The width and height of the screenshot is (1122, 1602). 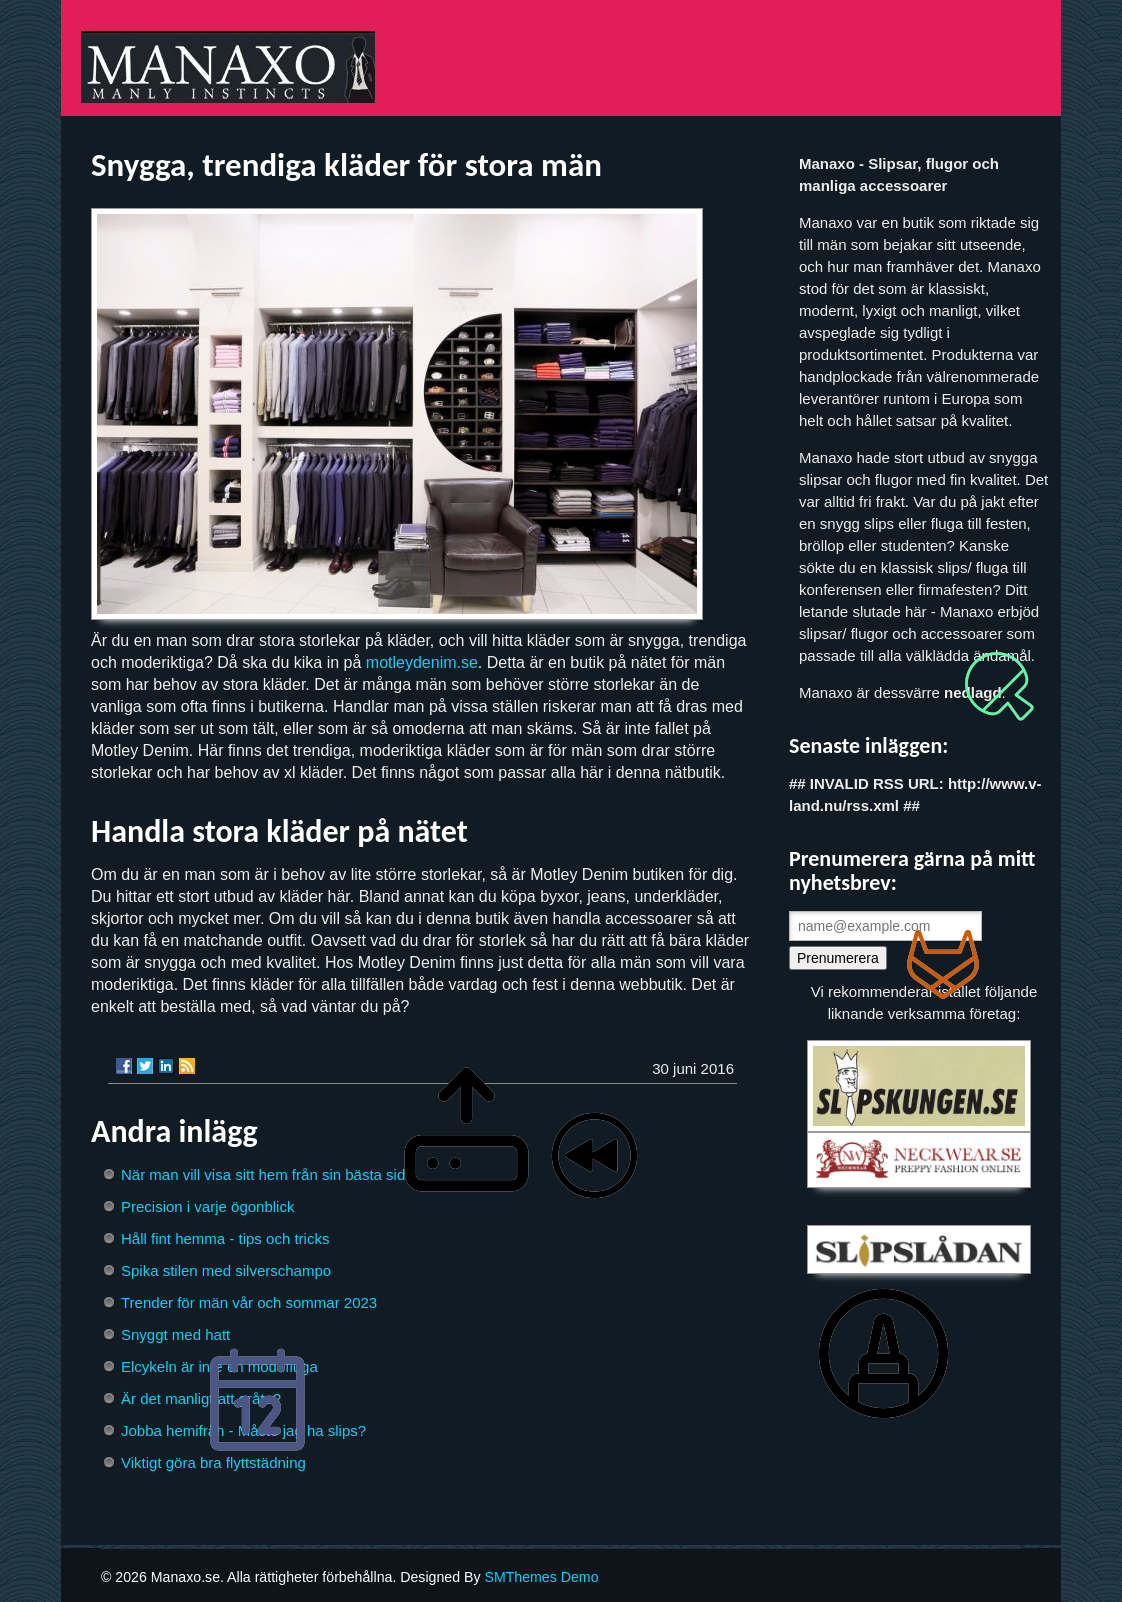 I want to click on access ping pong or table tennis game, so click(x=998, y=685).